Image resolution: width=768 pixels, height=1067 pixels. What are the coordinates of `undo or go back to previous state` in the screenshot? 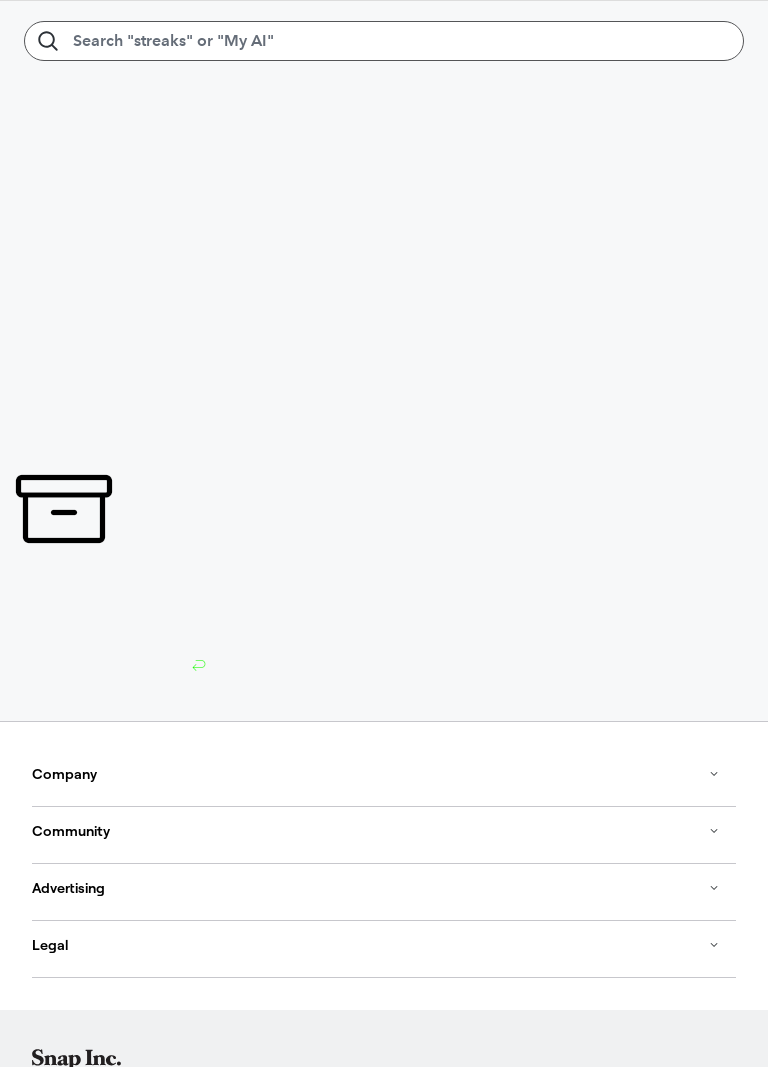 It's located at (199, 665).